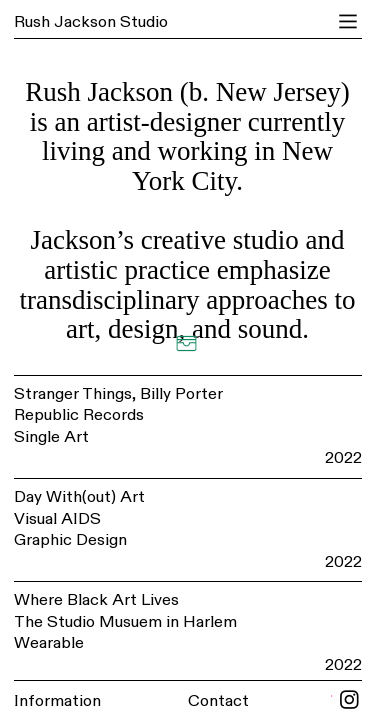  I want to click on access your wallet or payment cards, so click(186, 343).